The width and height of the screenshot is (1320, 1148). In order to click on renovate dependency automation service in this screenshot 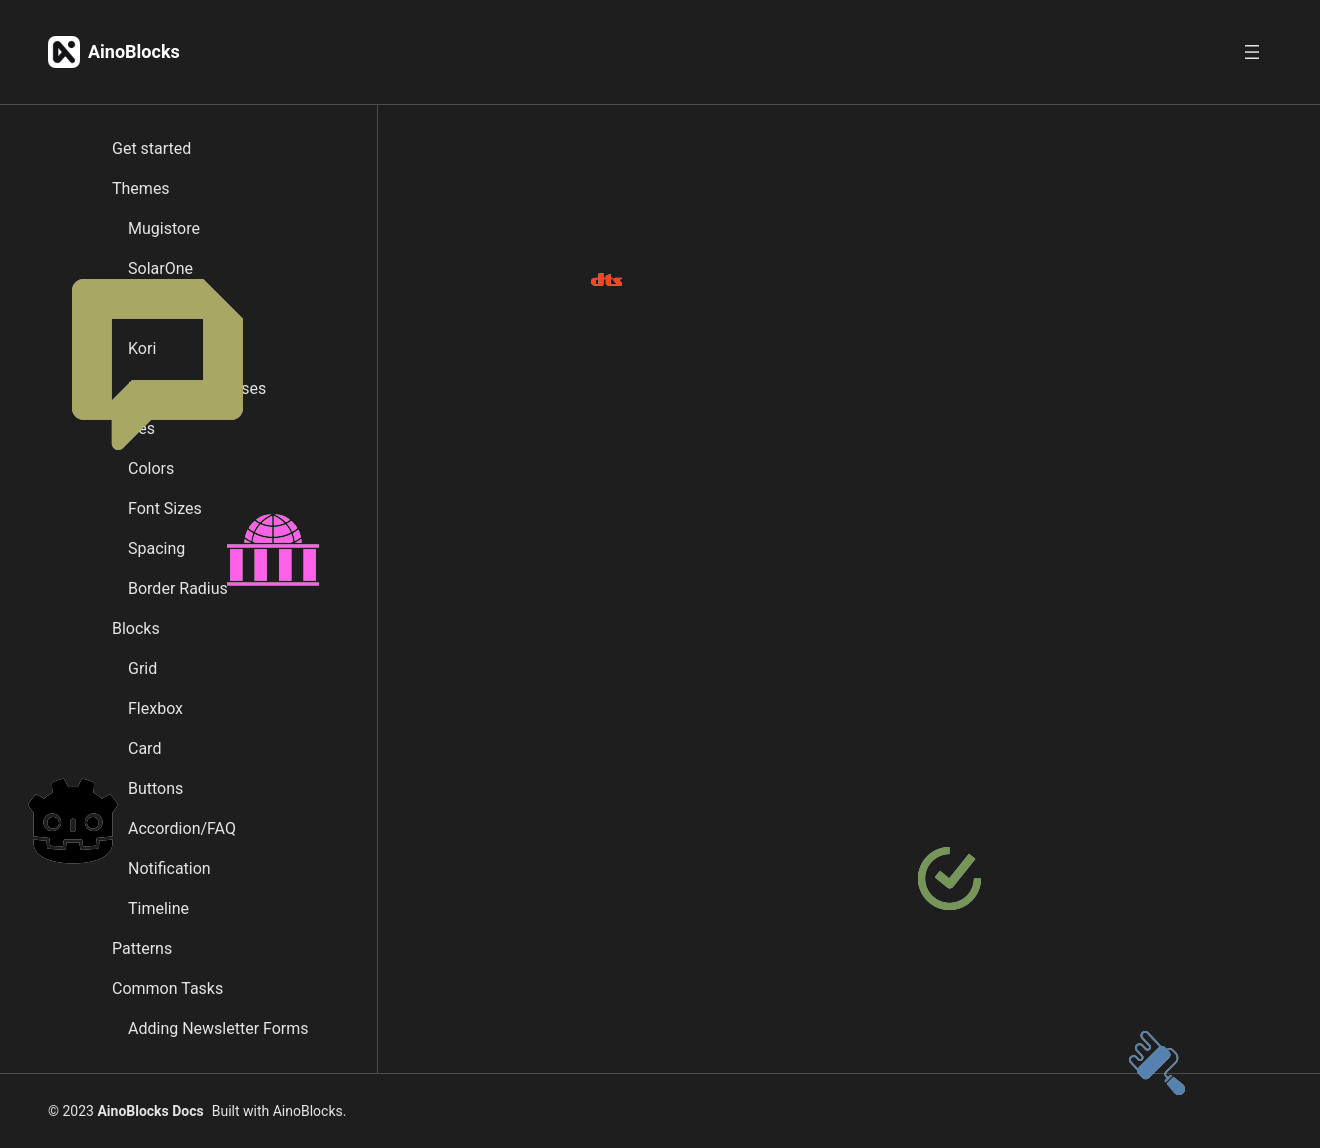, I will do `click(1157, 1063)`.